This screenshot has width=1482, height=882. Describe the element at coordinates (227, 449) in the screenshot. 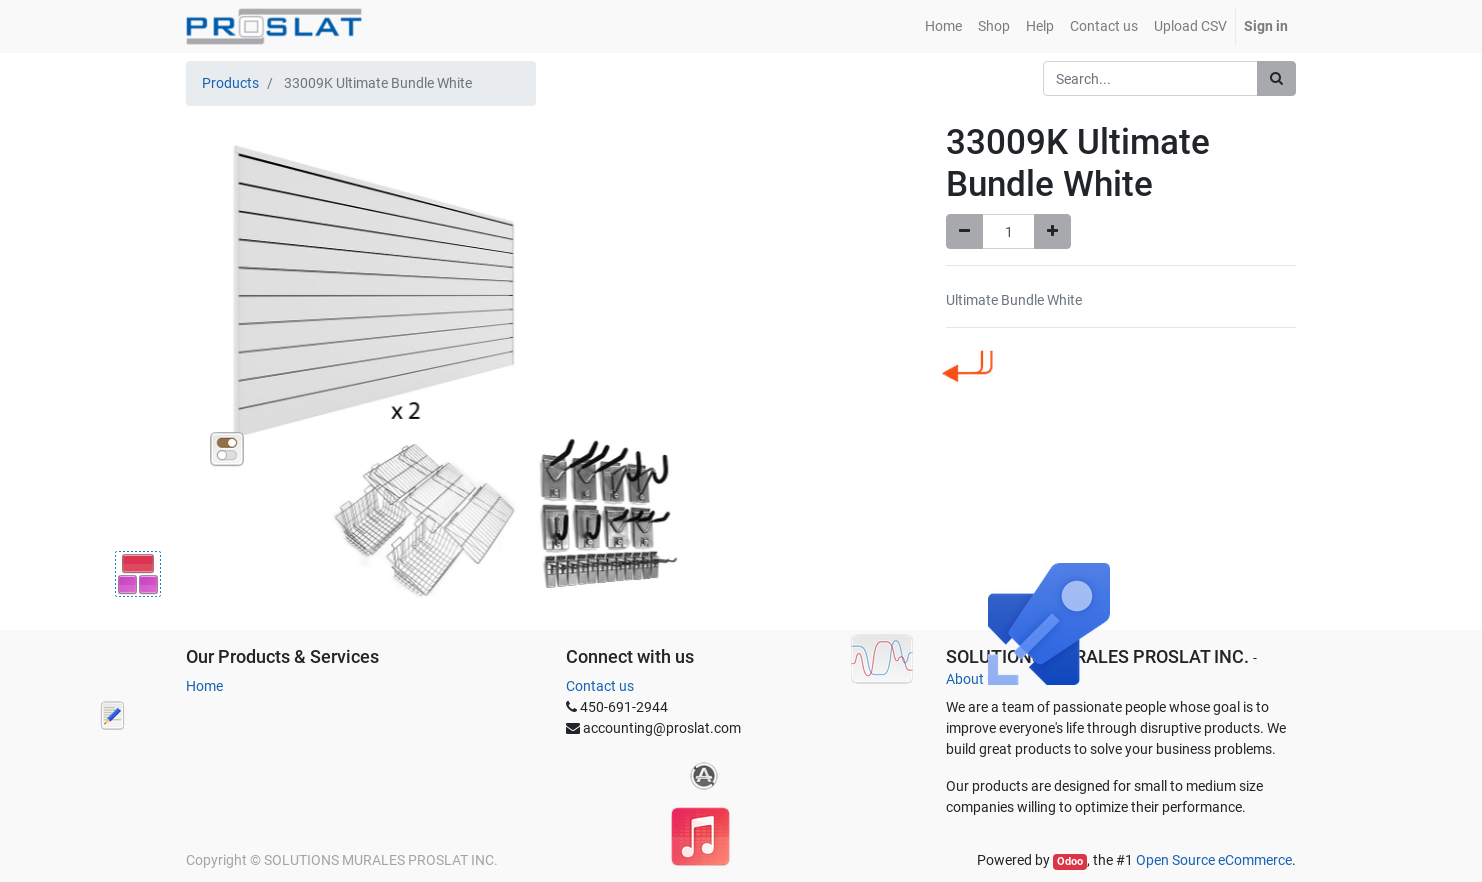

I see `open unity tweak tool settings` at that location.